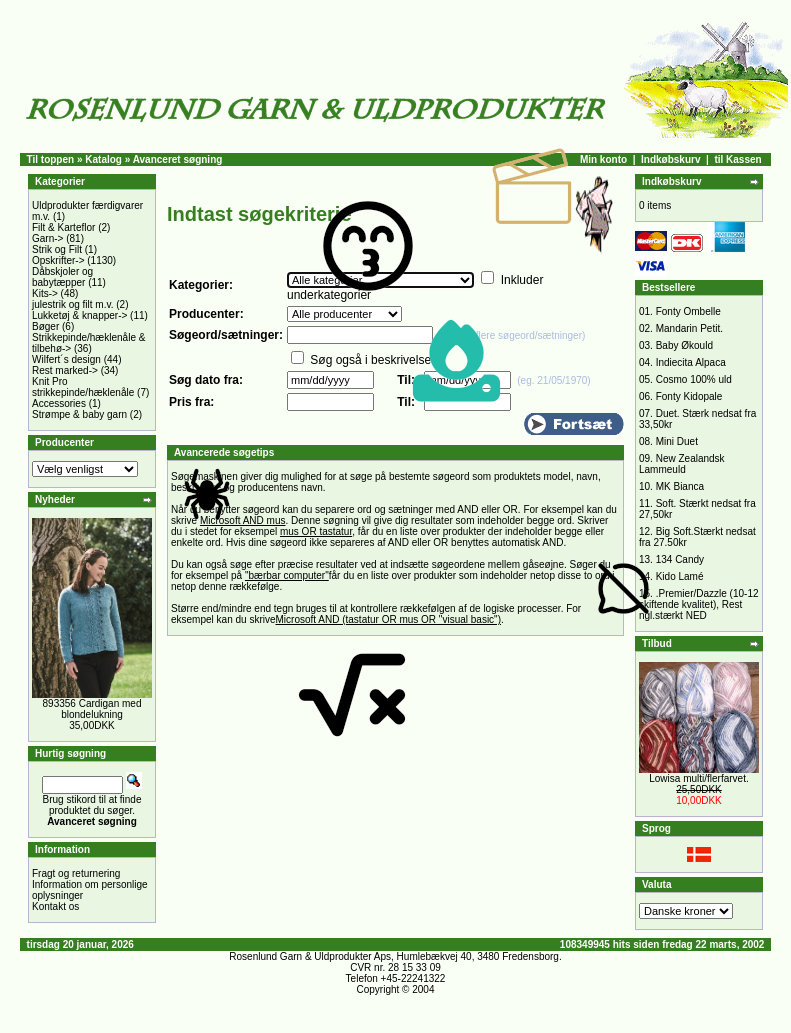 This screenshot has height=1033, width=791. What do you see at coordinates (352, 695) in the screenshot?
I see `access mathematical or scientific calculator functions` at bounding box center [352, 695].